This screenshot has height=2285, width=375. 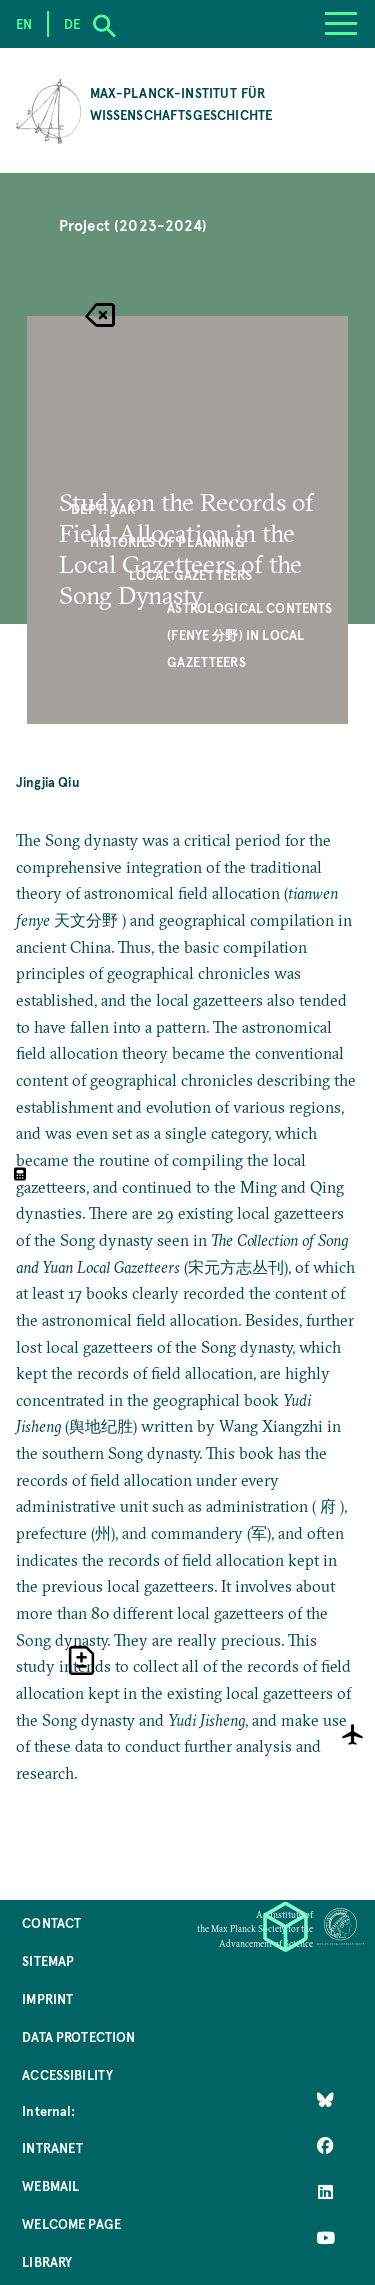 What do you see at coordinates (352, 1734) in the screenshot?
I see `access airport or flight information` at bounding box center [352, 1734].